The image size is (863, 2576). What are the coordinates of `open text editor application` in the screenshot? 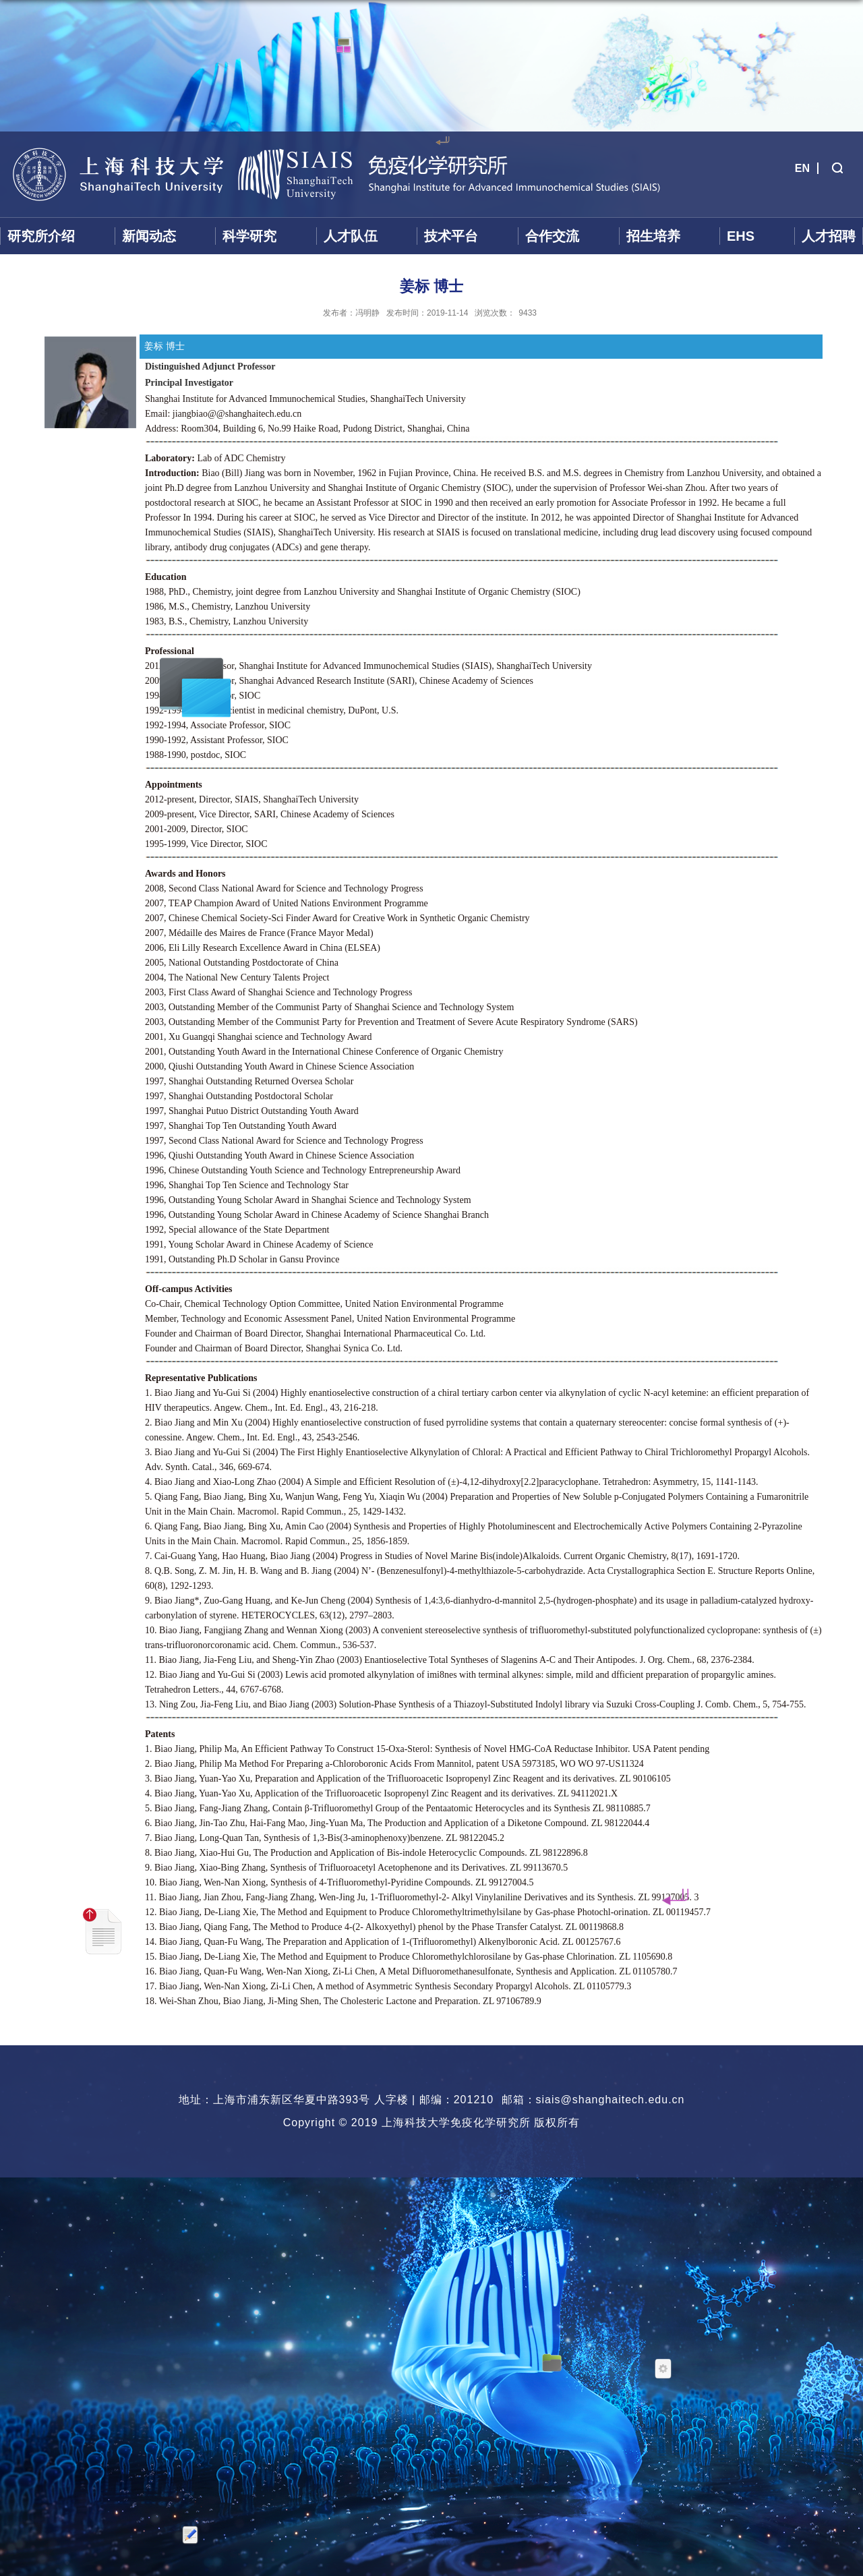 It's located at (190, 2535).